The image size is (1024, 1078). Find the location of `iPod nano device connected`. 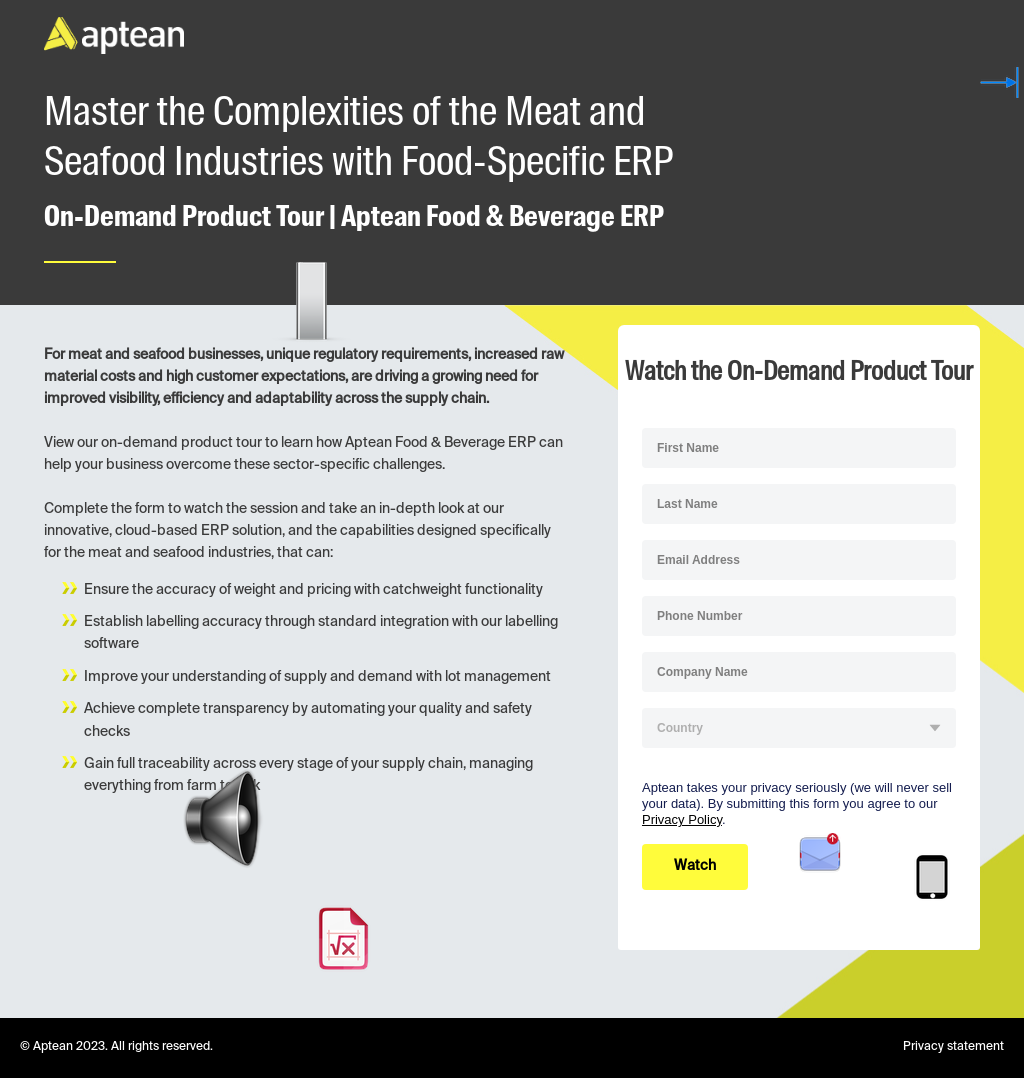

iPod nano device connected is located at coordinates (311, 302).